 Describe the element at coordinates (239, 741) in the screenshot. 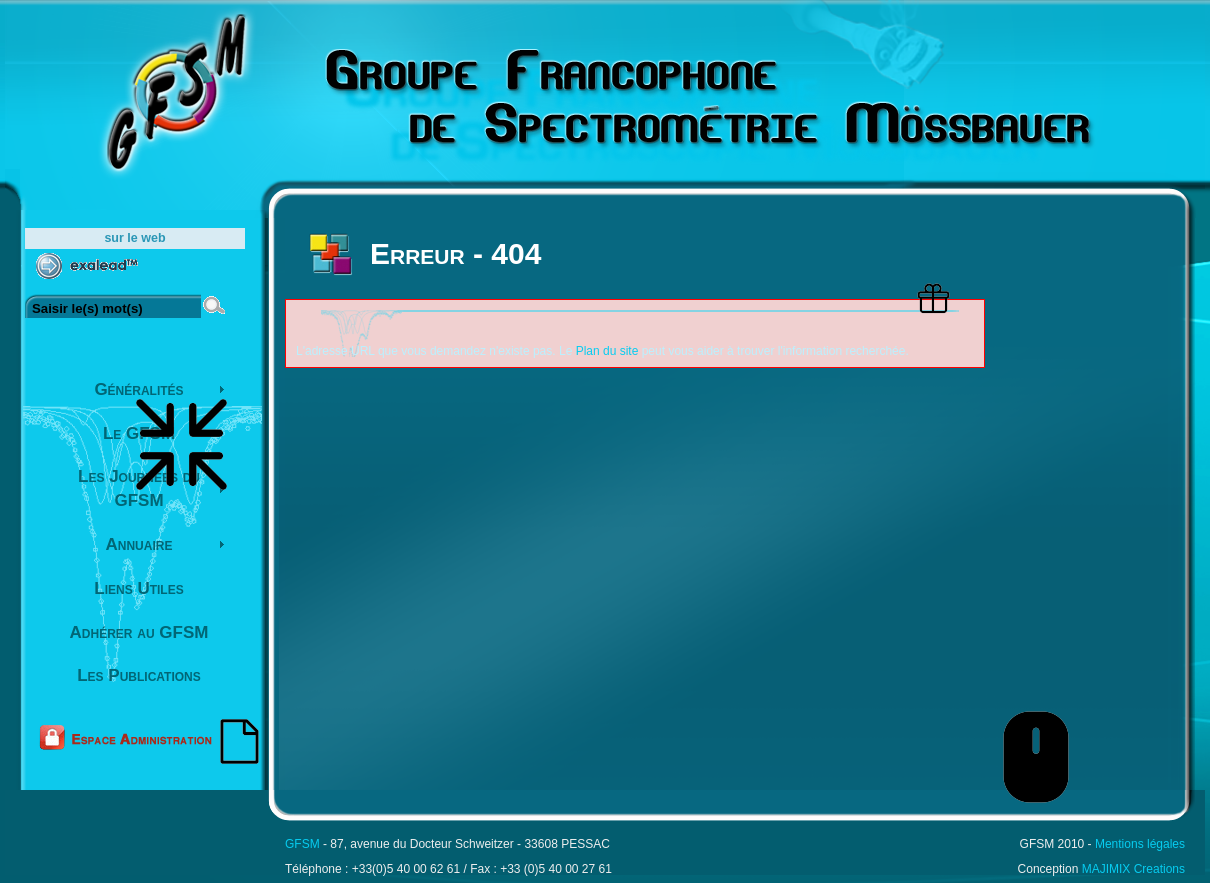

I see `create a new file` at that location.